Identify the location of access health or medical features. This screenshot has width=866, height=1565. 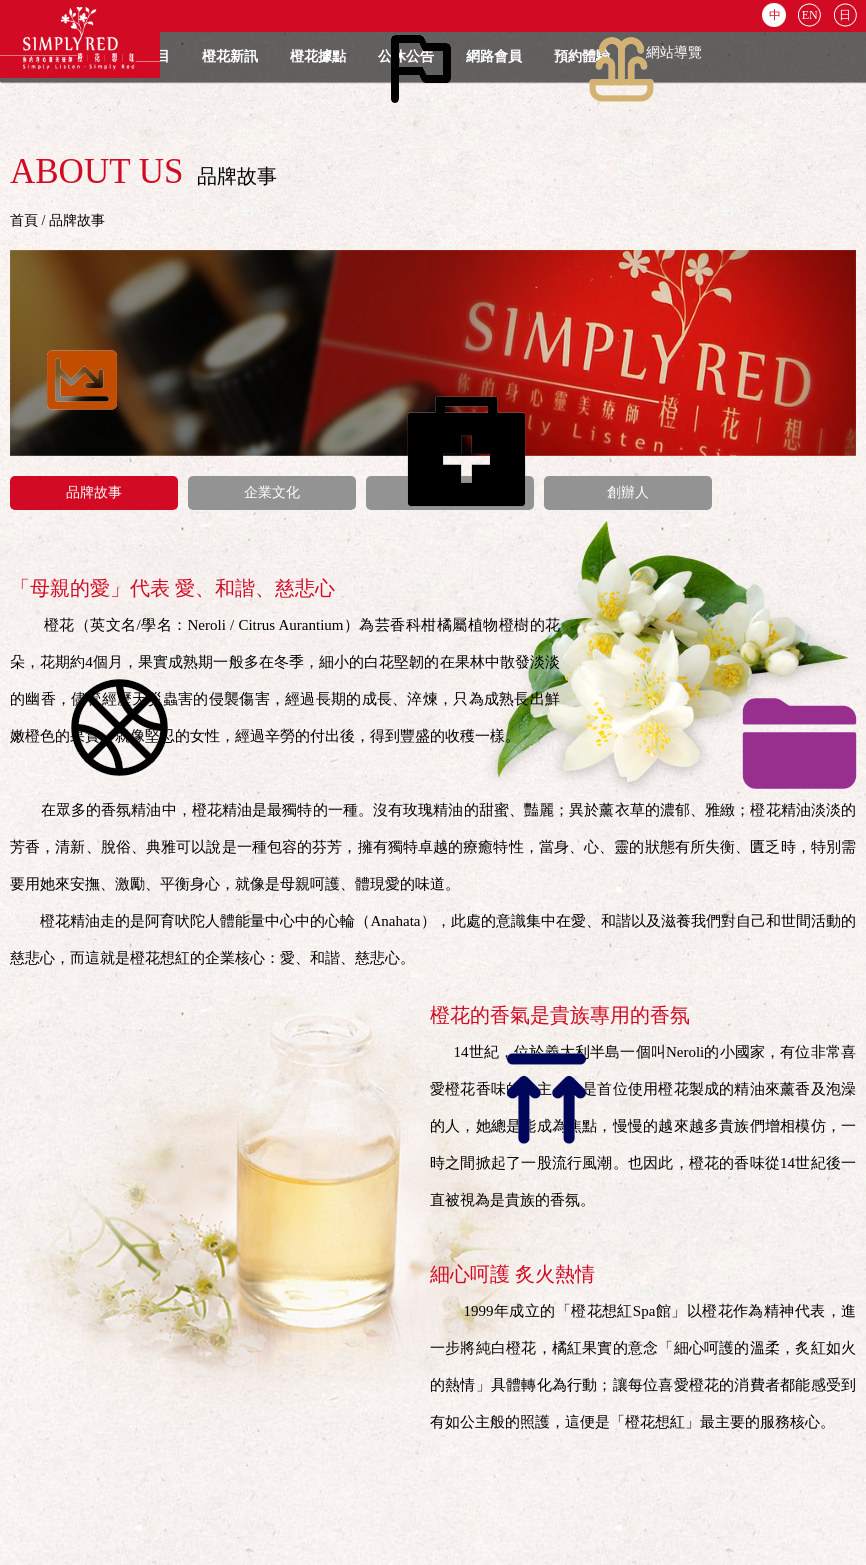
(466, 451).